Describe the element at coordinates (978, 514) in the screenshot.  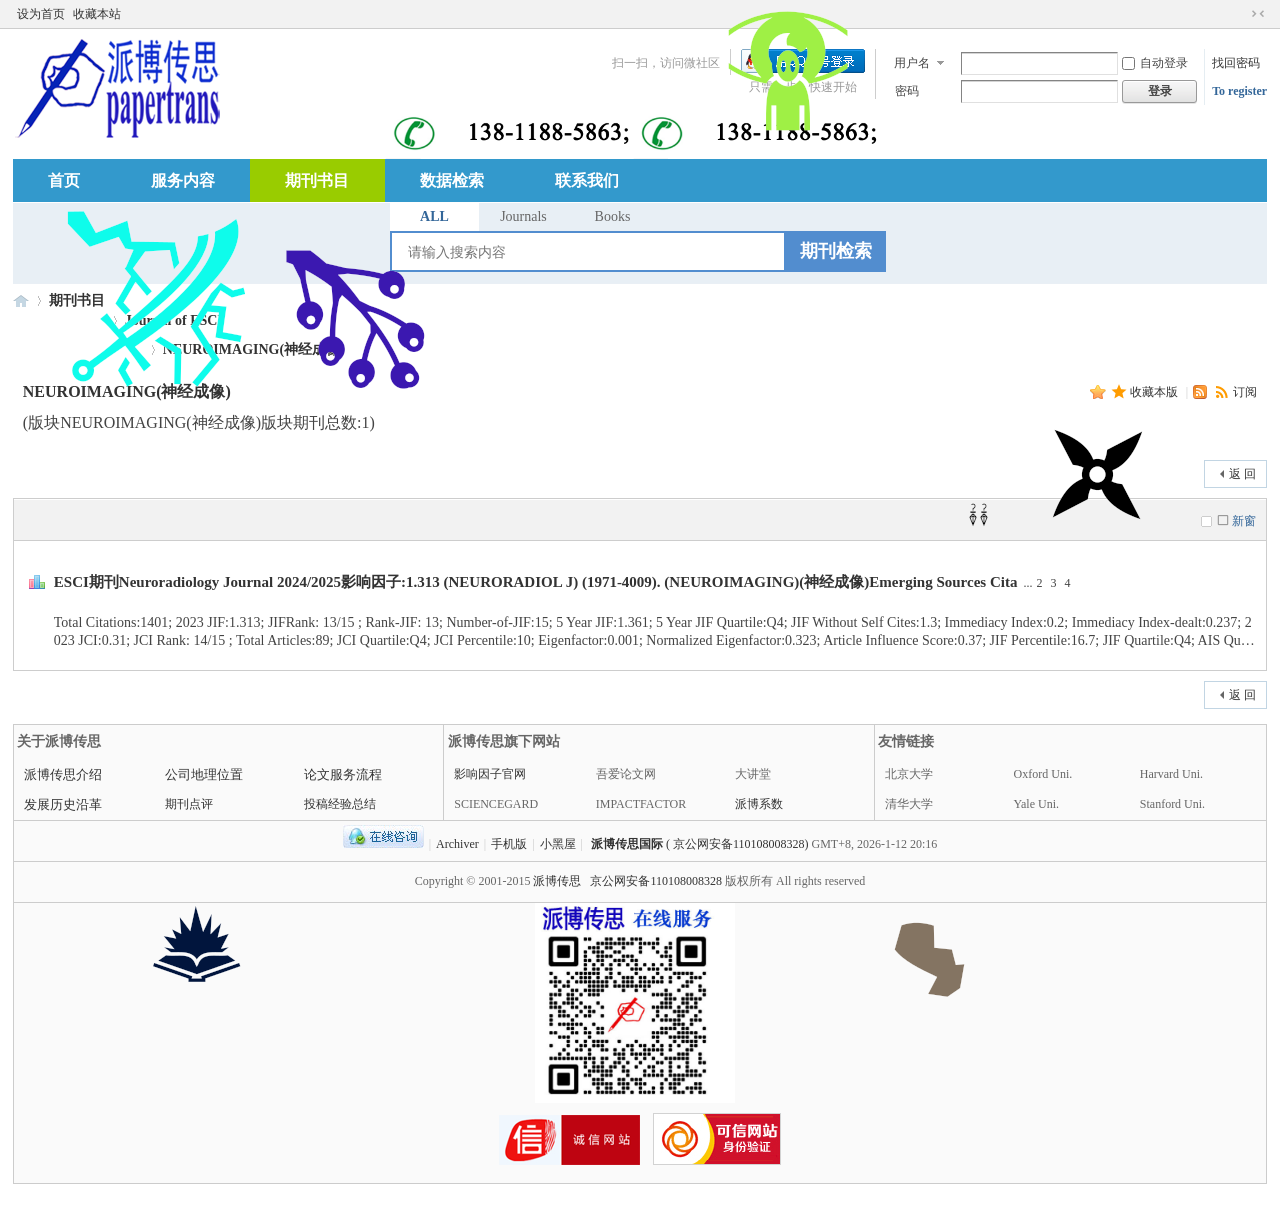
I see `view crystal earrings in inventory` at that location.